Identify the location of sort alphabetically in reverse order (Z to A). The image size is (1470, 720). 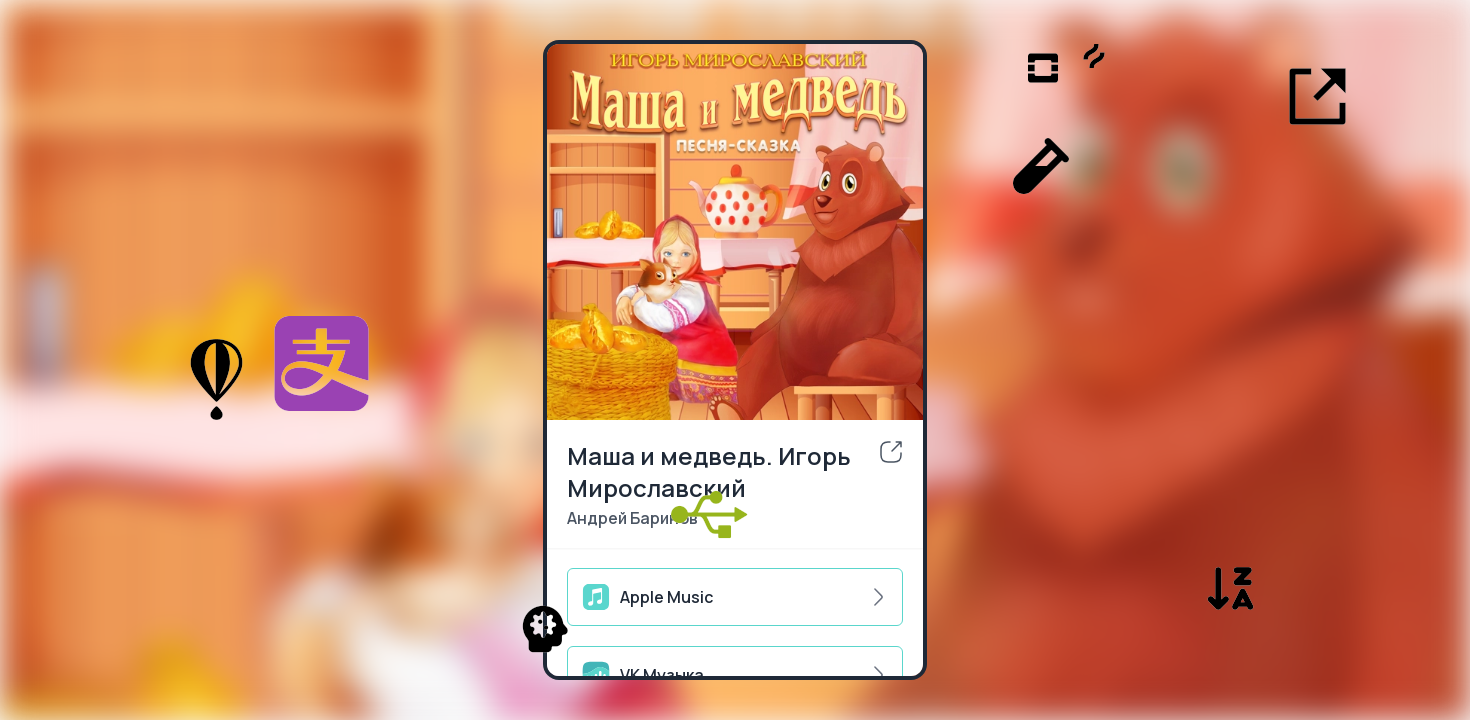
(1230, 588).